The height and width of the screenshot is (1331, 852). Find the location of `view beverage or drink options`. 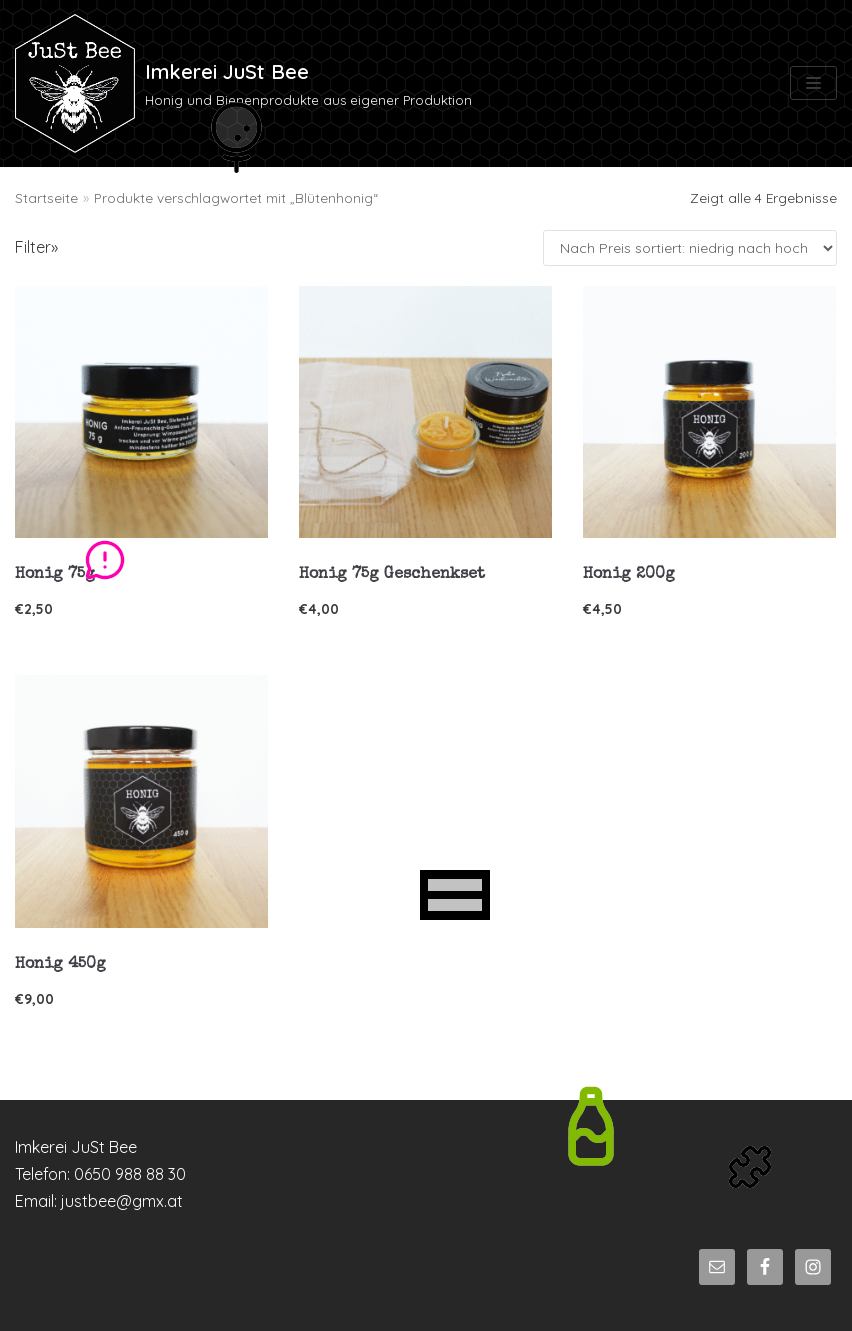

view beverage or drink options is located at coordinates (591, 1128).